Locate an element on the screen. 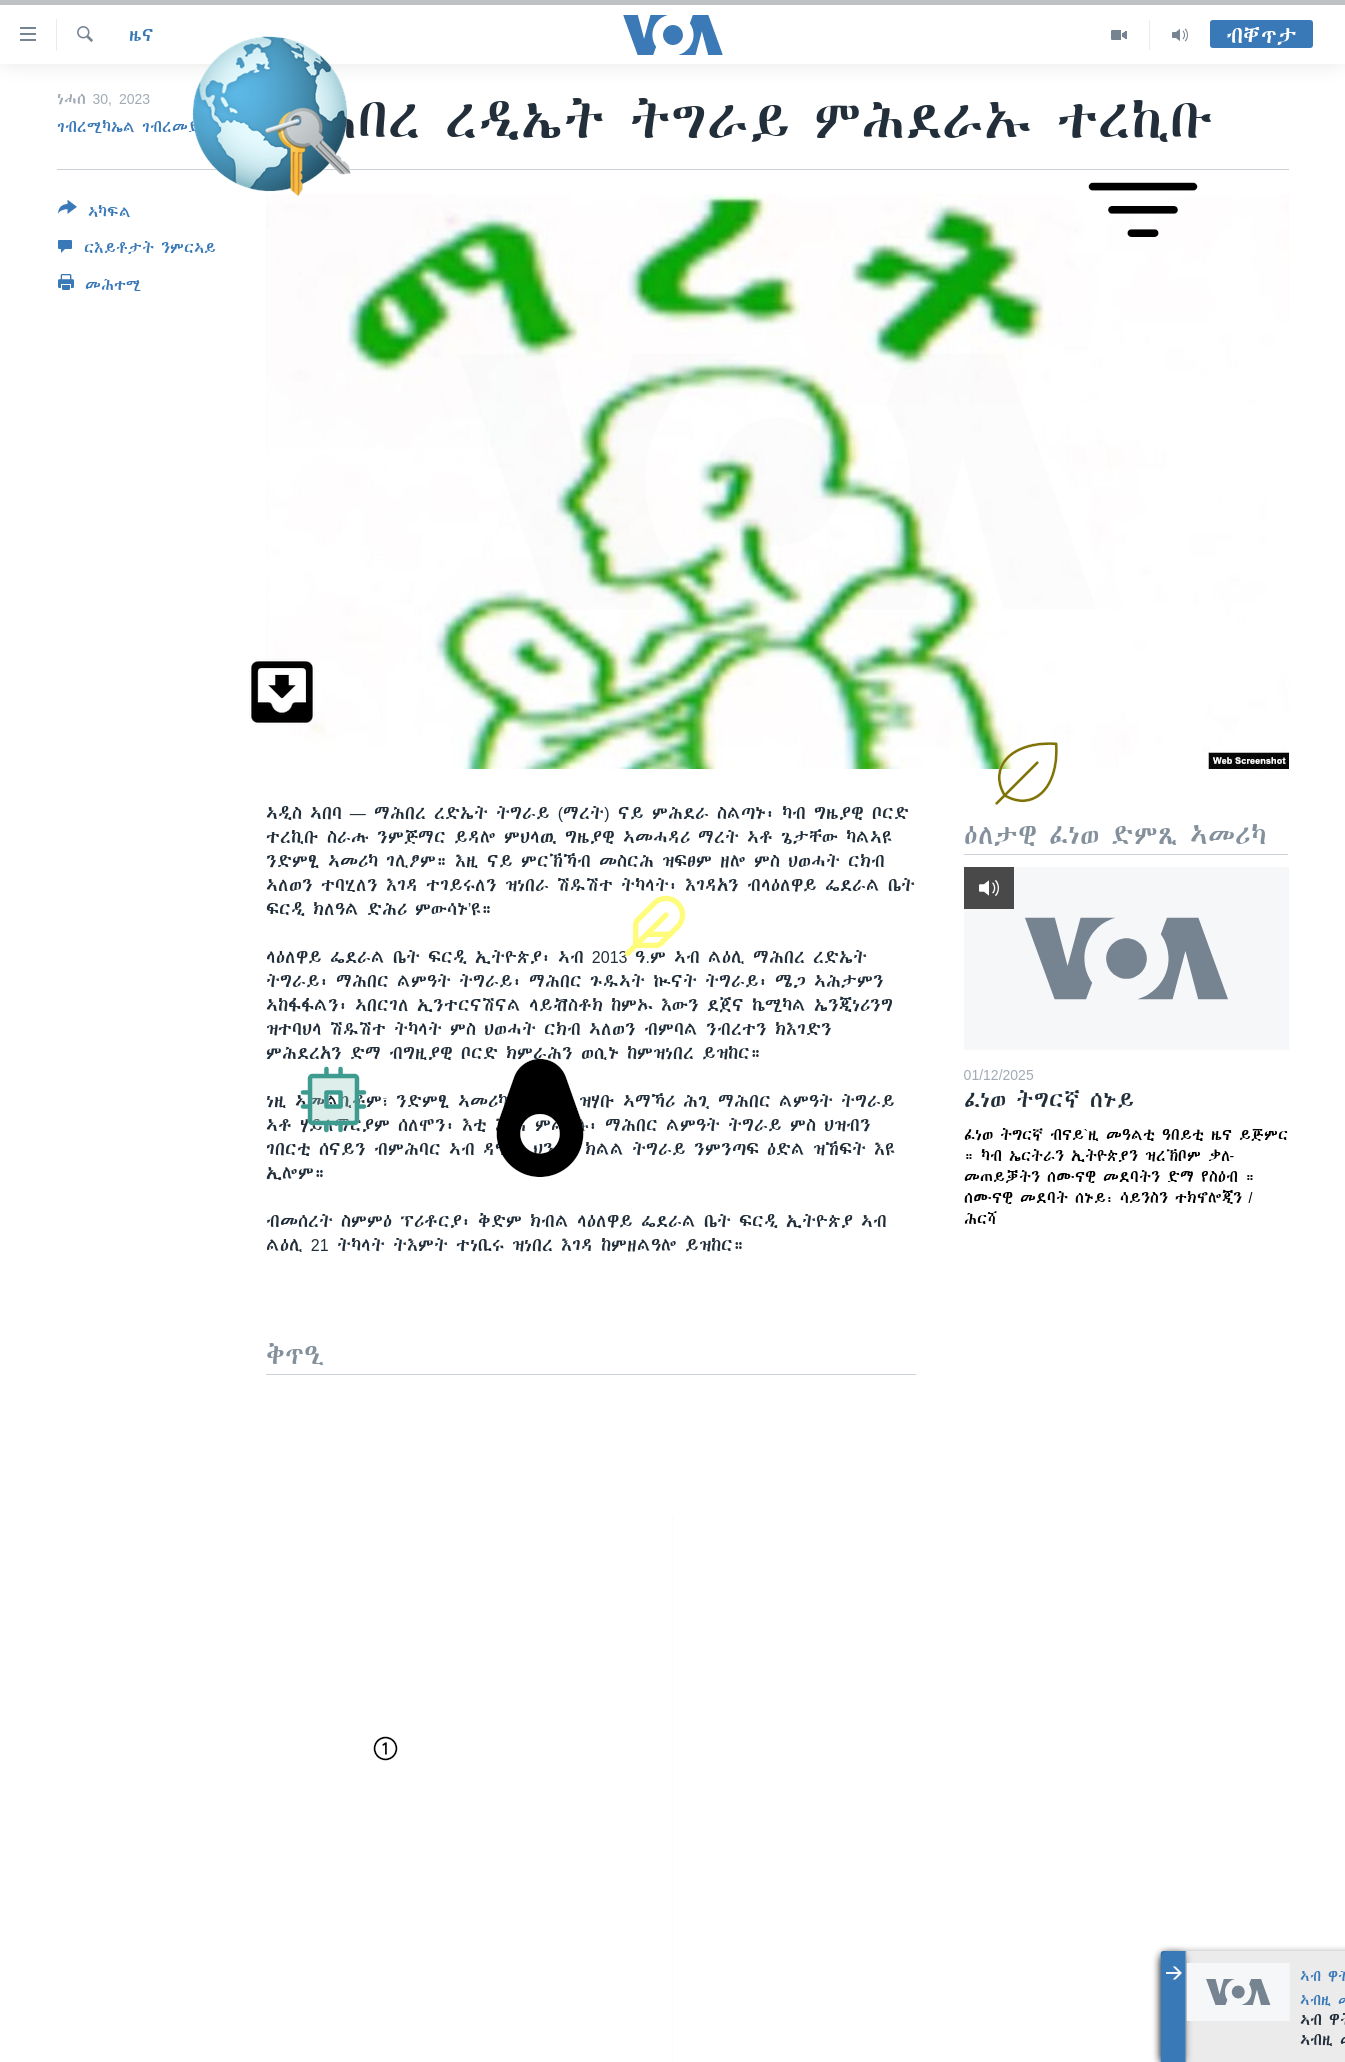 The width and height of the screenshot is (1345, 2062). access global security or authentication settings is located at coordinates (270, 114).